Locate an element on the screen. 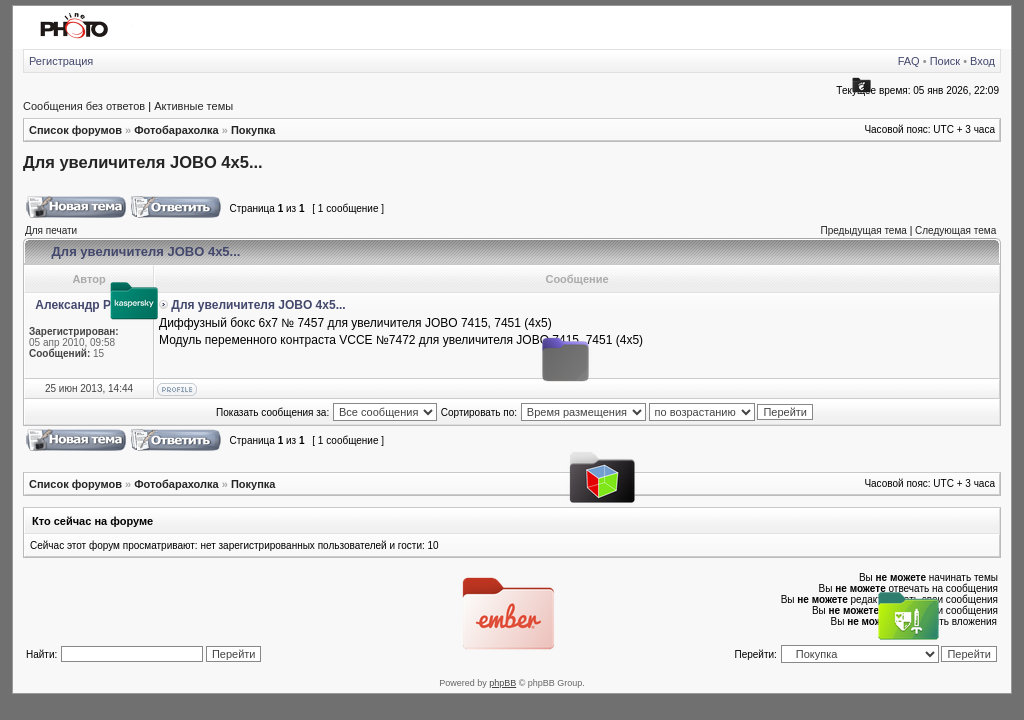  open a folder to view its contents is located at coordinates (565, 359).